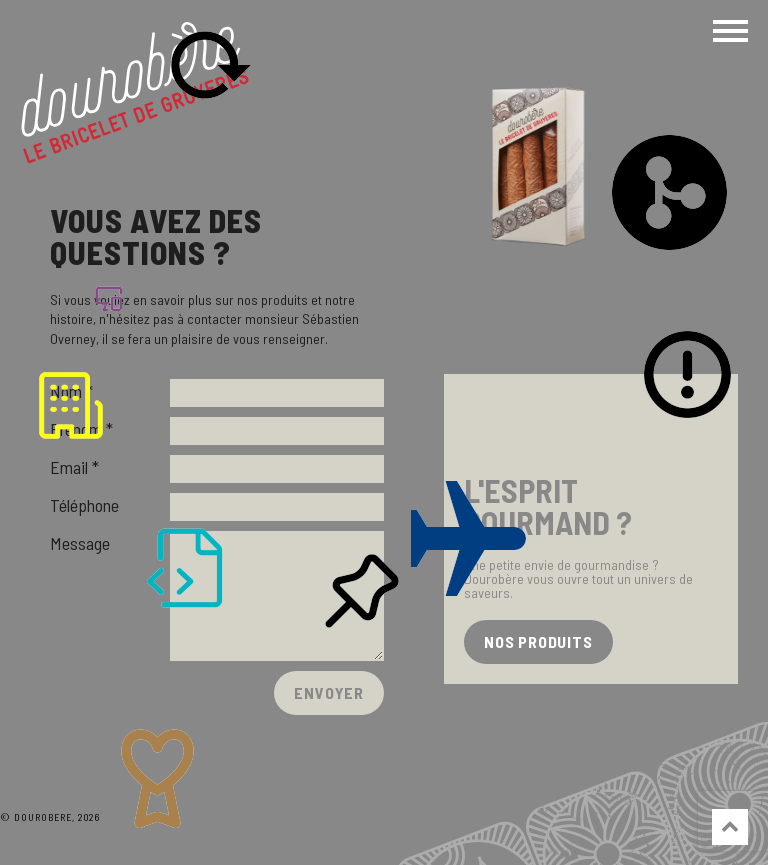 This screenshot has width=768, height=865. Describe the element at coordinates (71, 407) in the screenshot. I see `view organization or team settings` at that location.